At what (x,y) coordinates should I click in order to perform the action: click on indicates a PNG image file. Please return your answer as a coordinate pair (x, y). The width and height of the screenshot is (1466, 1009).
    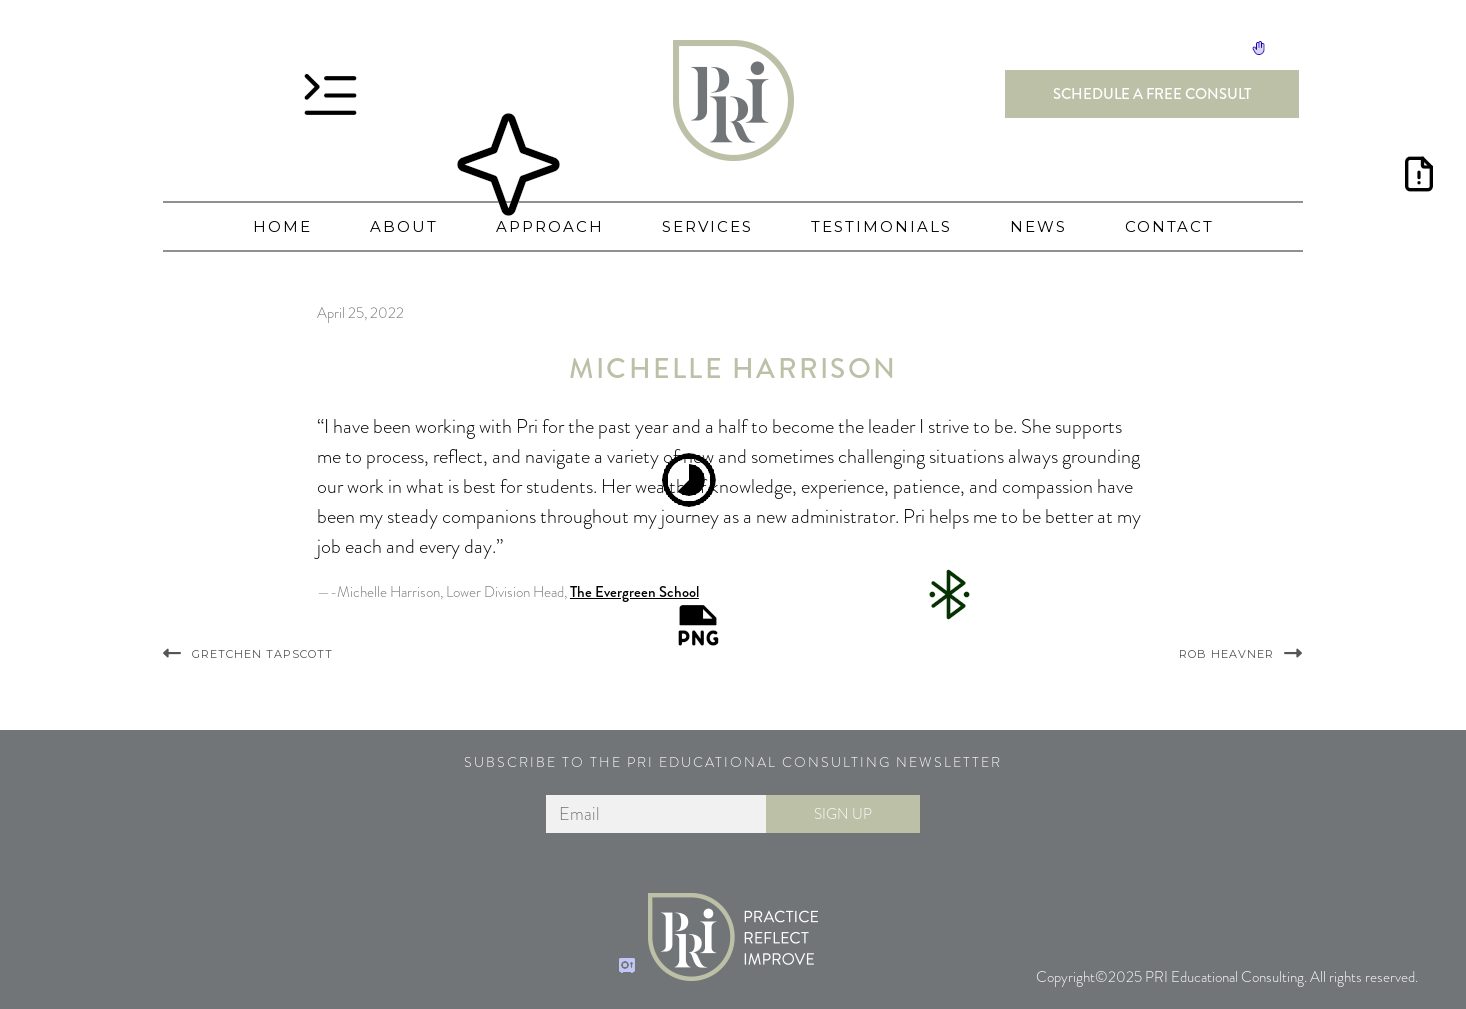
    Looking at the image, I should click on (698, 627).